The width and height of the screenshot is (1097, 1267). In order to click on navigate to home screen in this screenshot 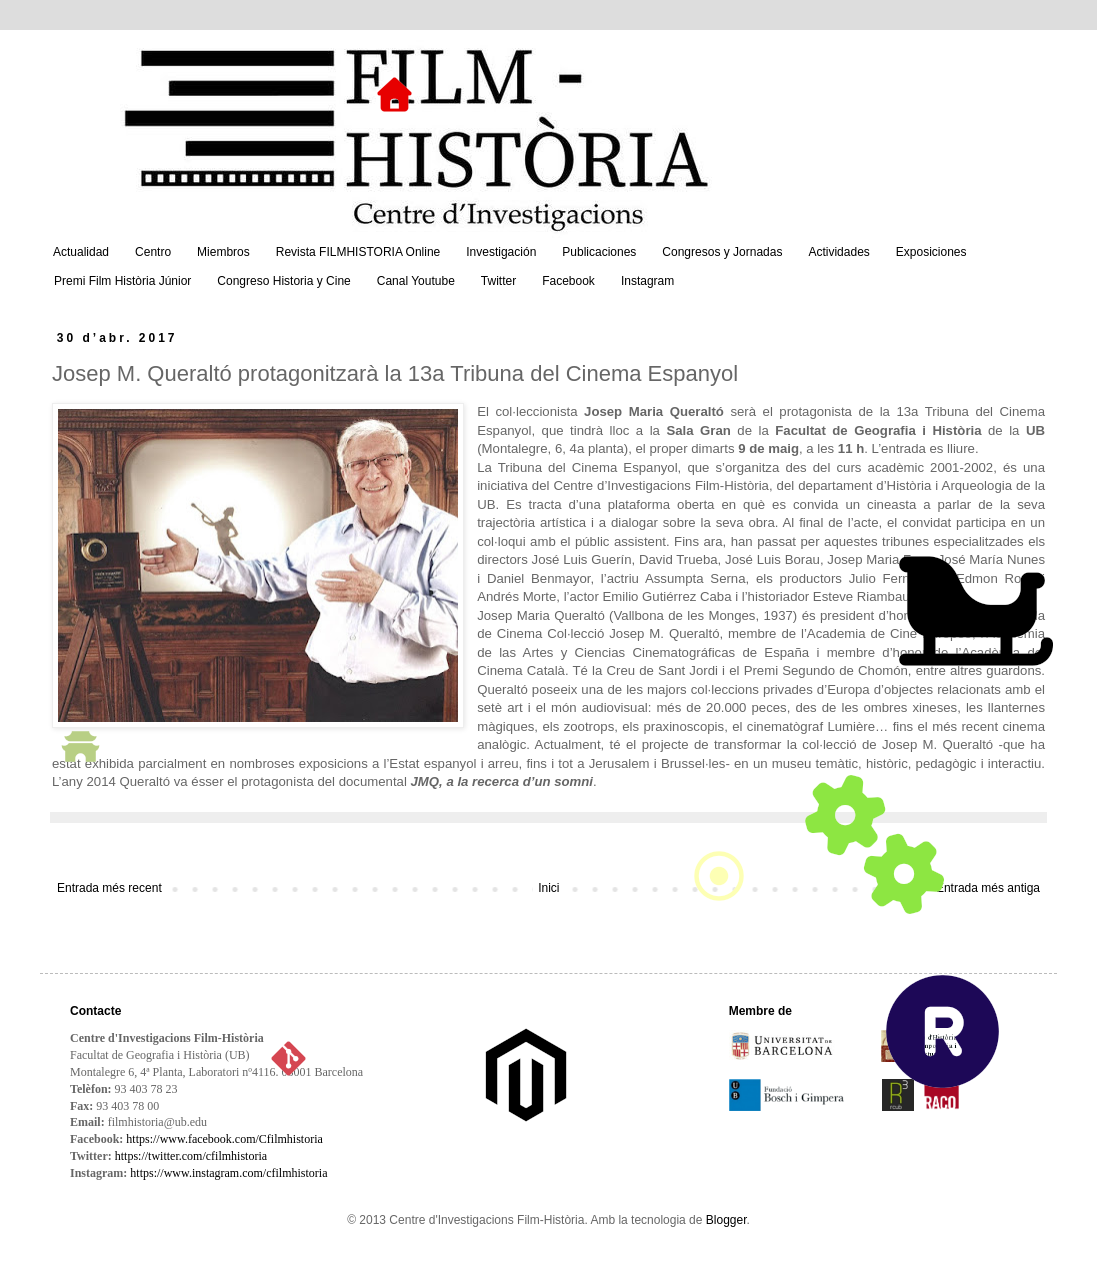, I will do `click(394, 94)`.